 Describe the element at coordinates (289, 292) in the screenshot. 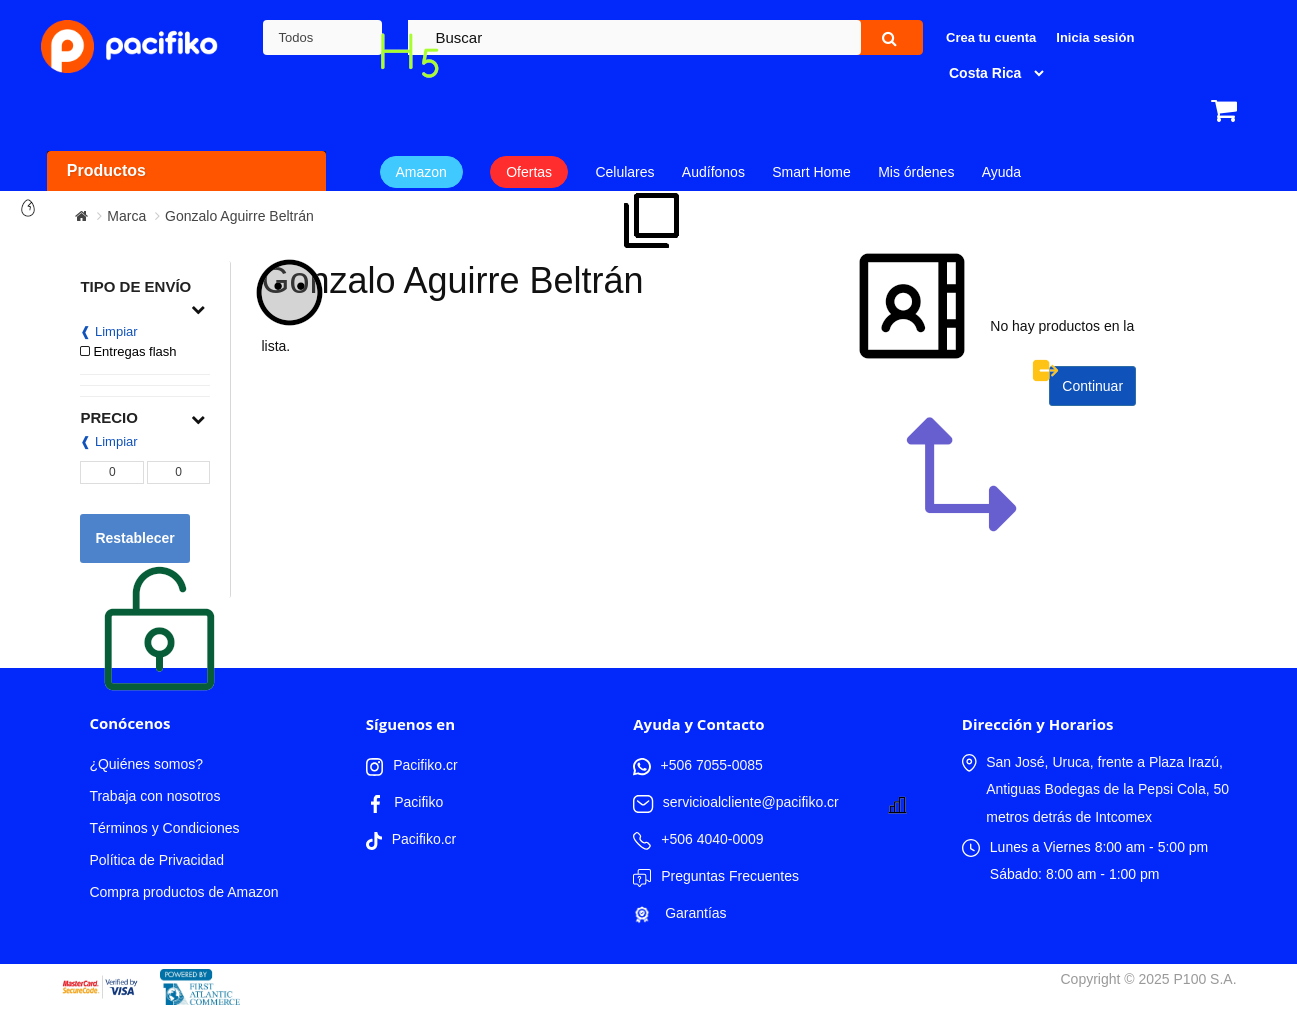

I see `neutral feedback or reaction option` at that location.